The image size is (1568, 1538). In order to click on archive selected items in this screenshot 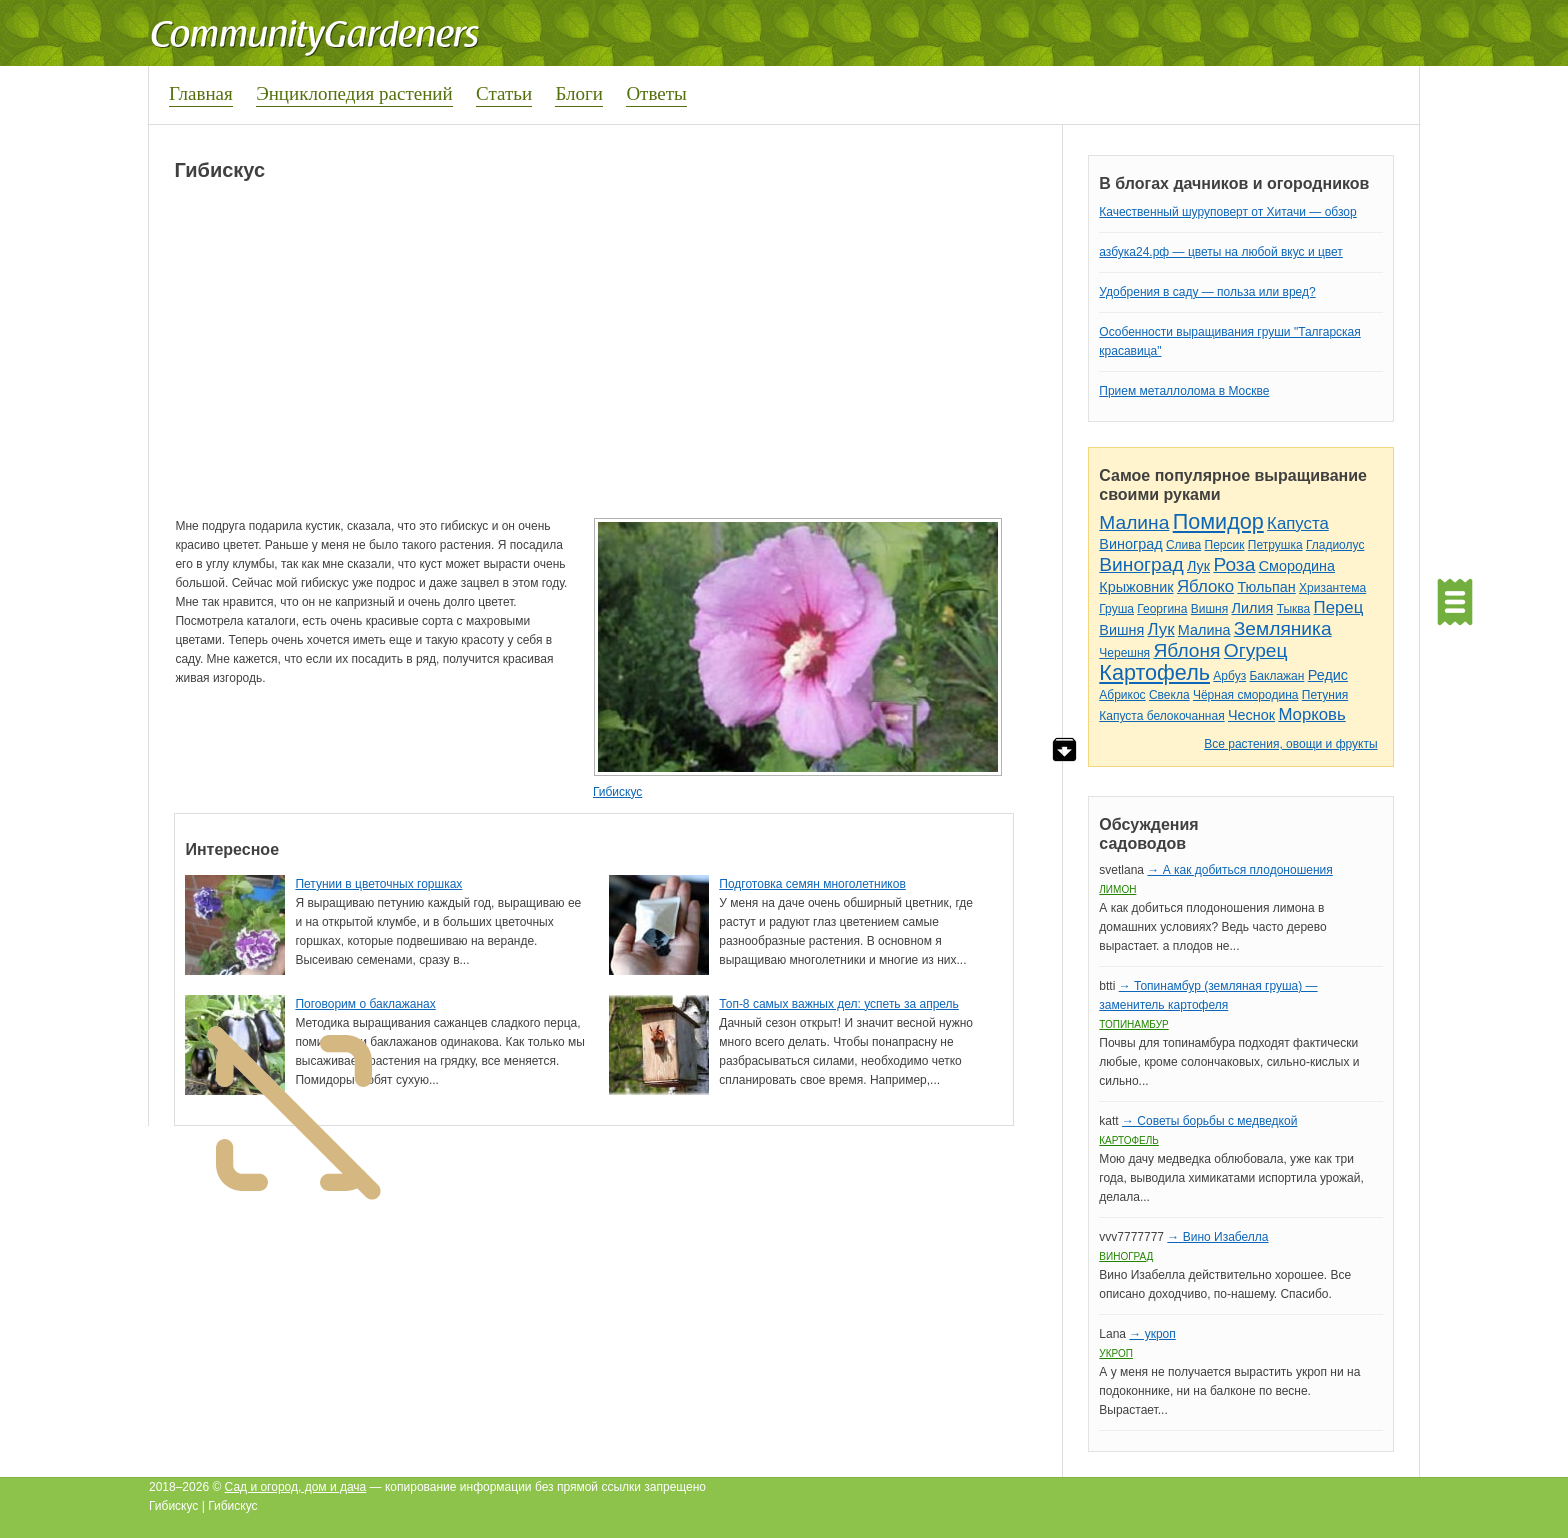, I will do `click(1064, 749)`.